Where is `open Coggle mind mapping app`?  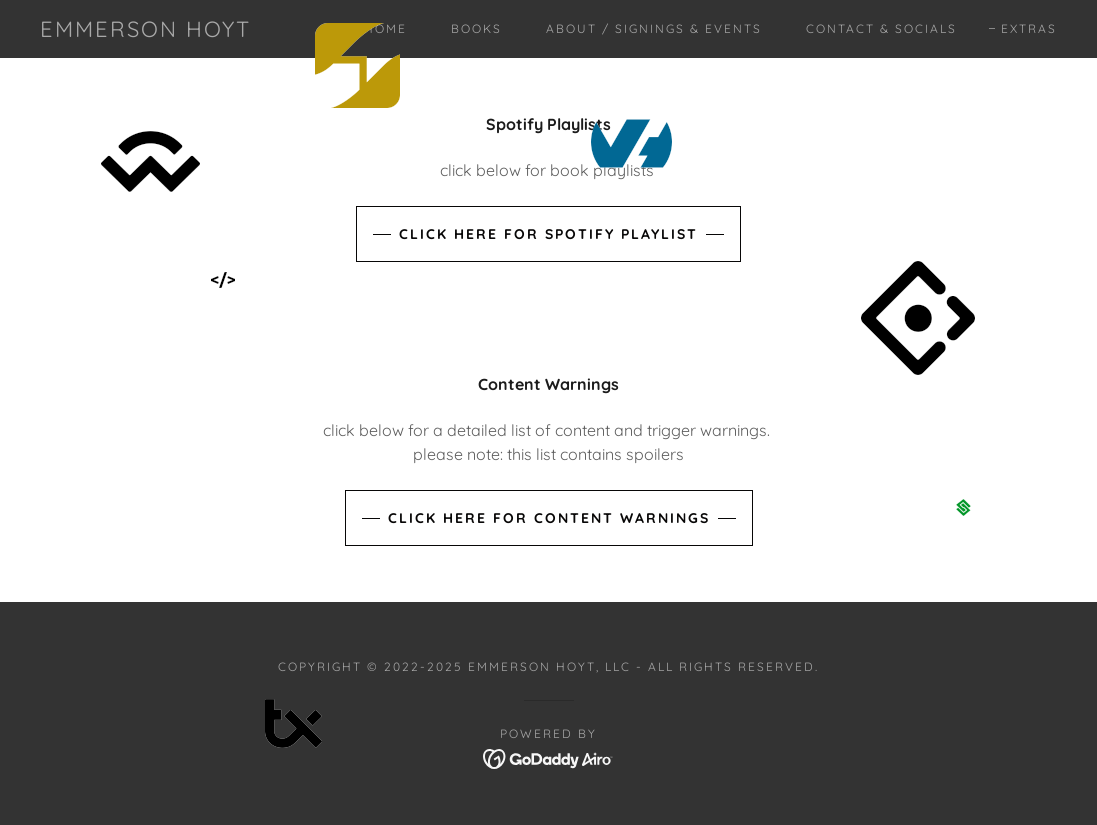 open Coggle mind mapping app is located at coordinates (357, 65).